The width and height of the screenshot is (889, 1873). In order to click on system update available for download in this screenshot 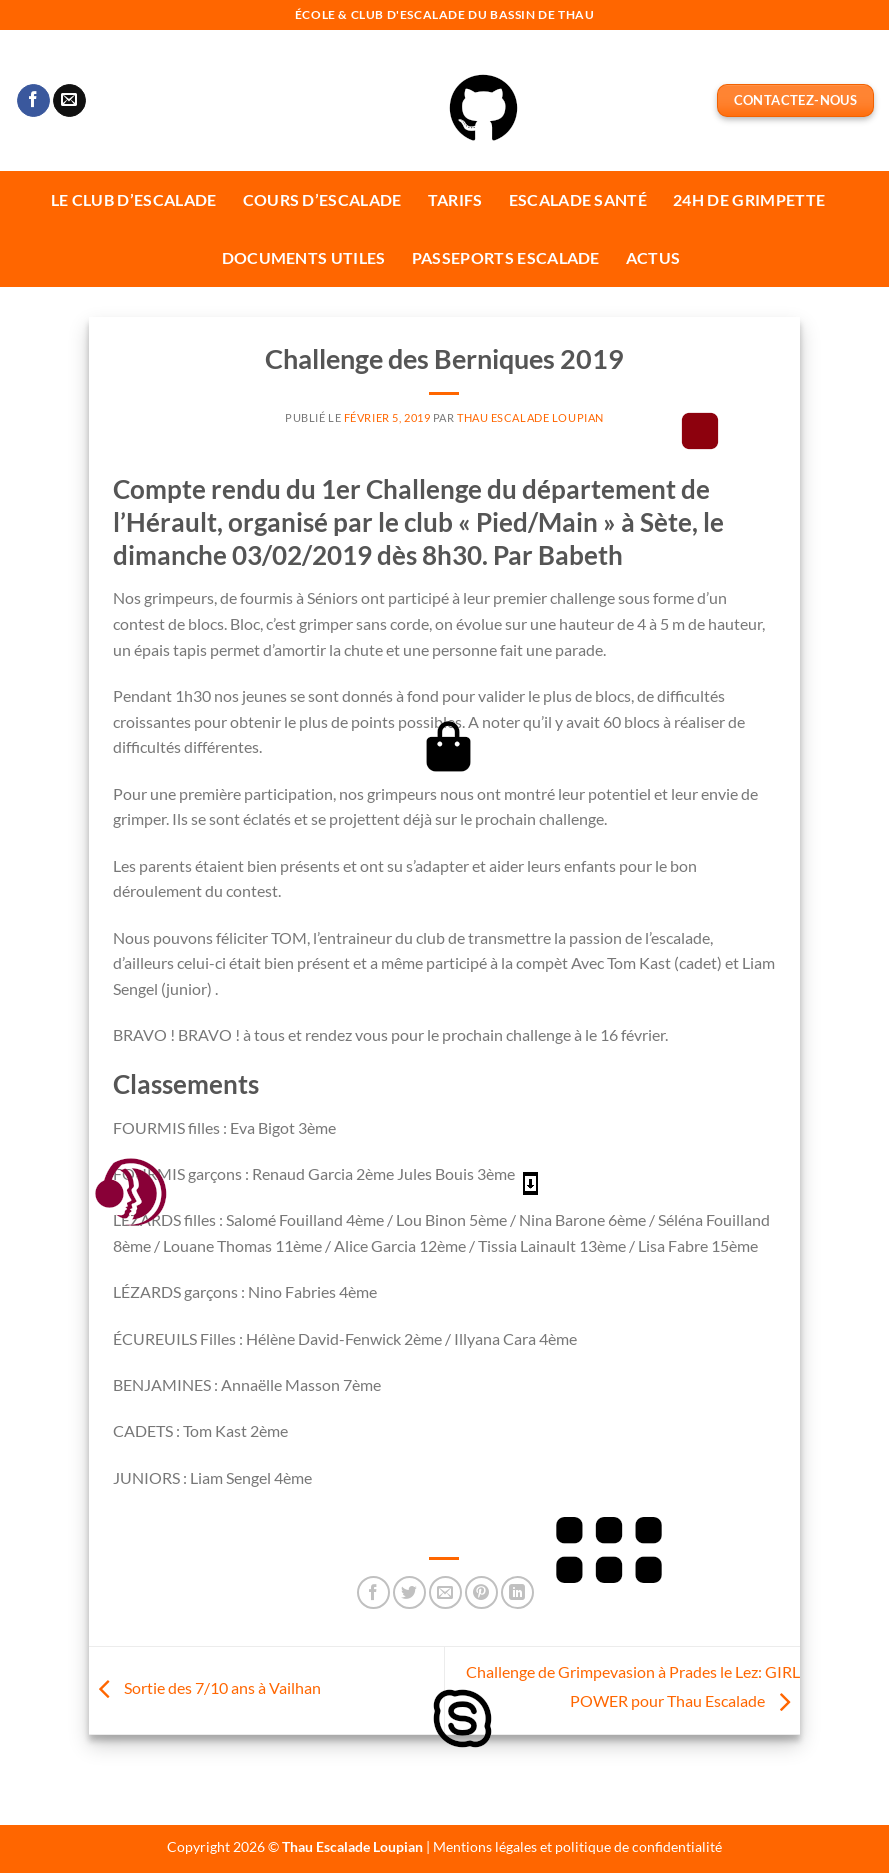, I will do `click(530, 1183)`.